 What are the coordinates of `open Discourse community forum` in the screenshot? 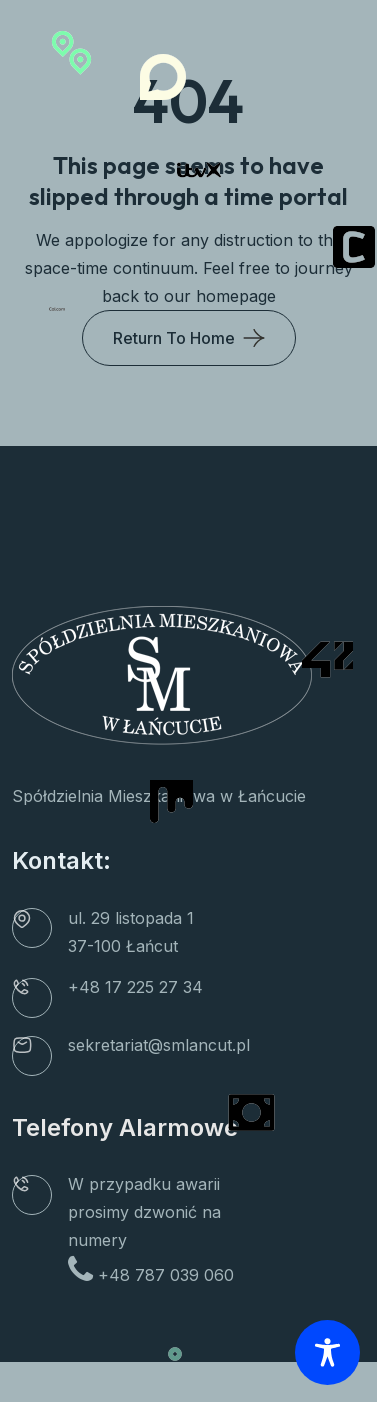 It's located at (163, 77).